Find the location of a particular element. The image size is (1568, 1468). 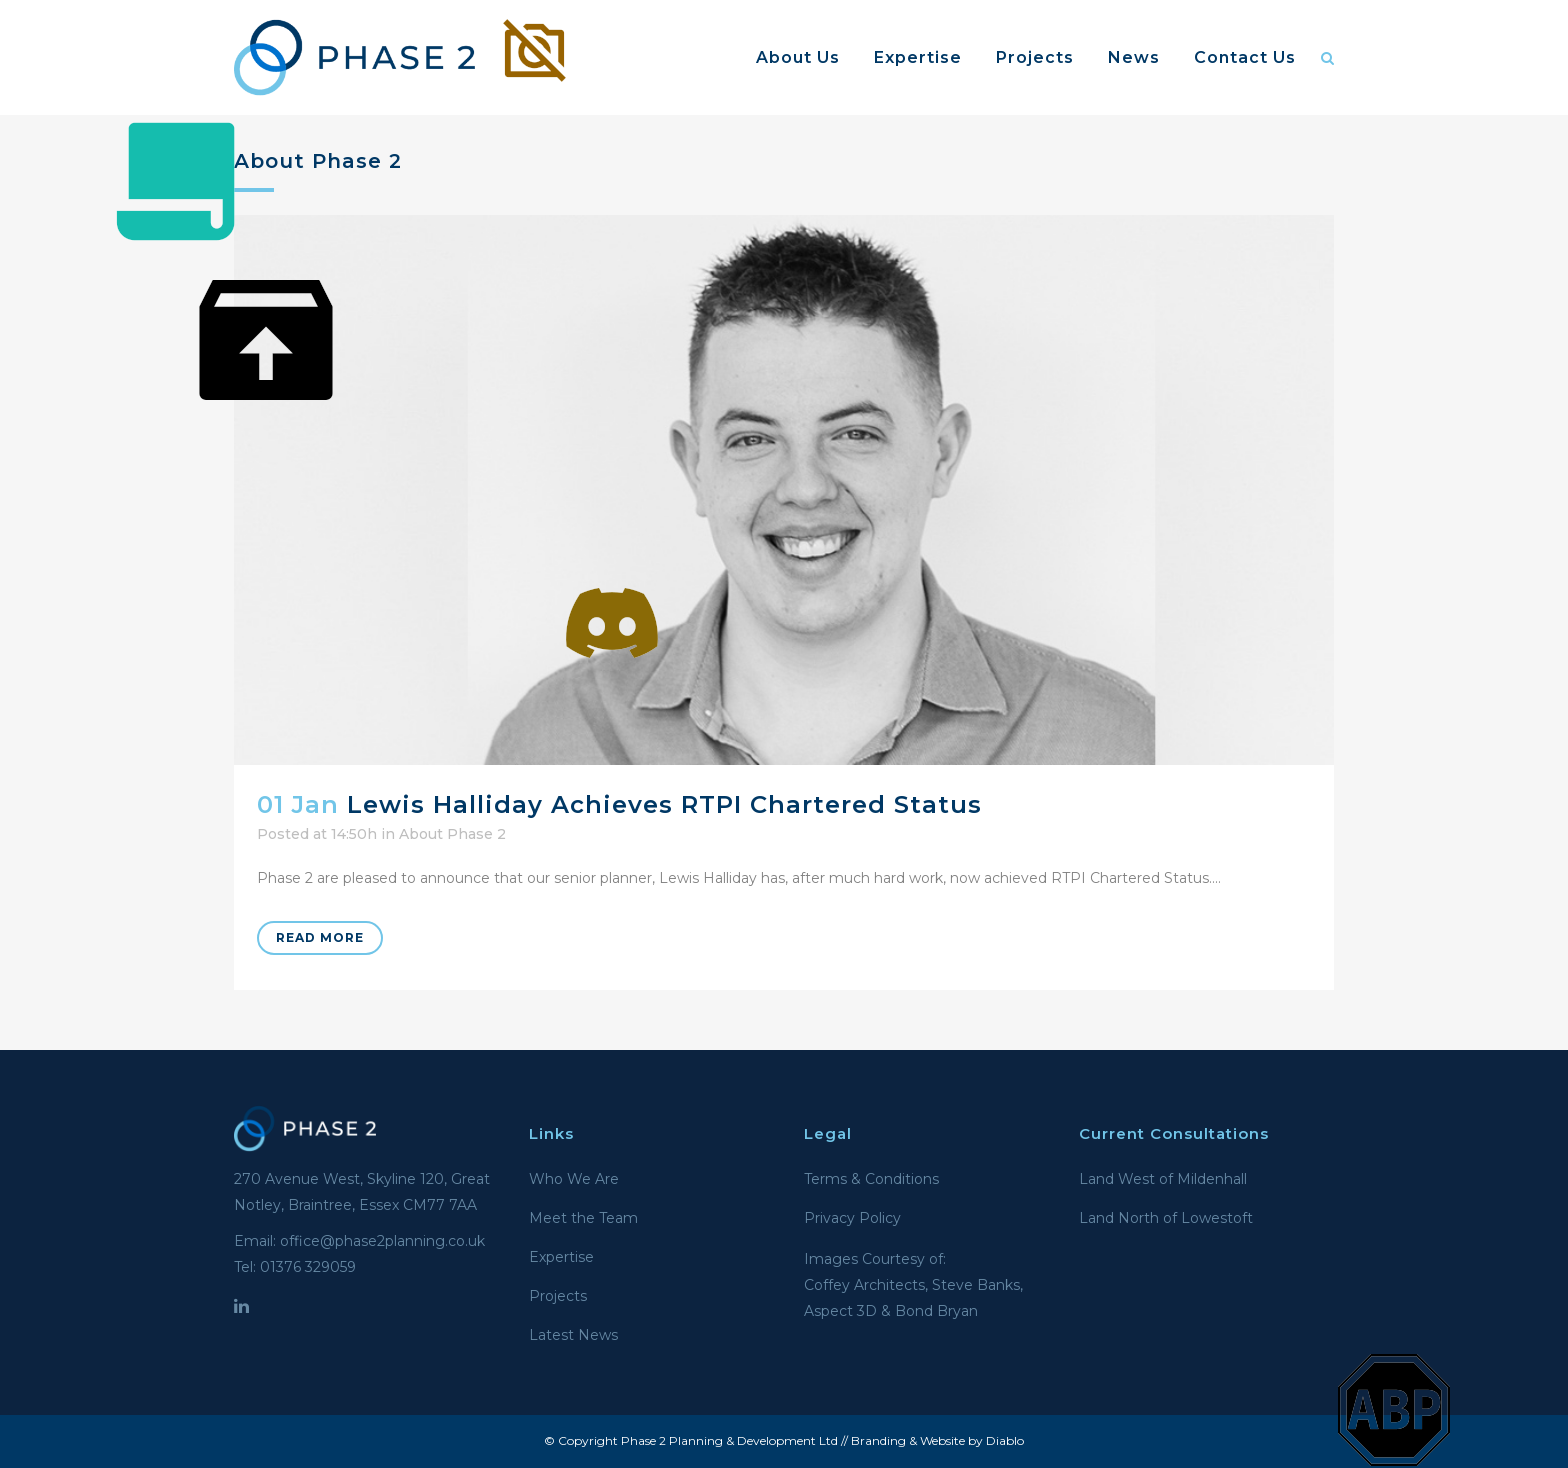

camera is disabled or turned off is located at coordinates (534, 50).